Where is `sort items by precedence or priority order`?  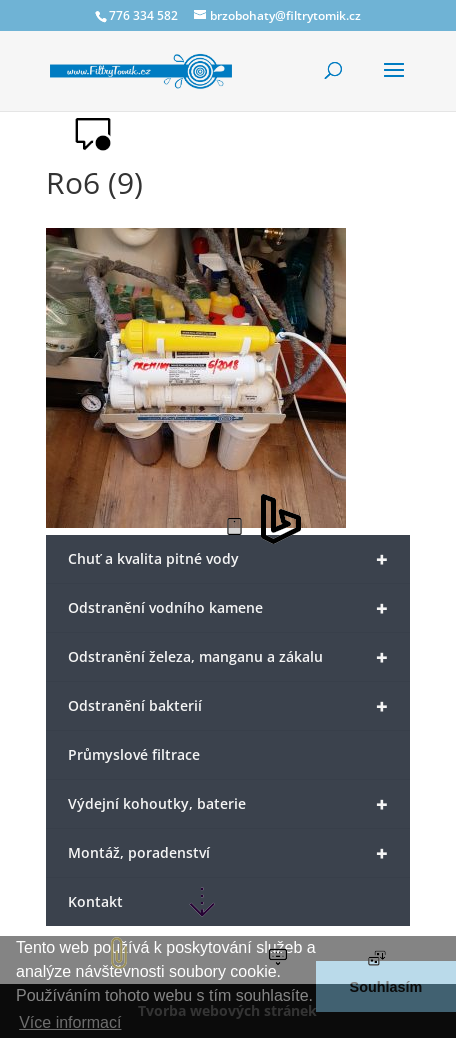
sort items by precedence or priority order is located at coordinates (377, 958).